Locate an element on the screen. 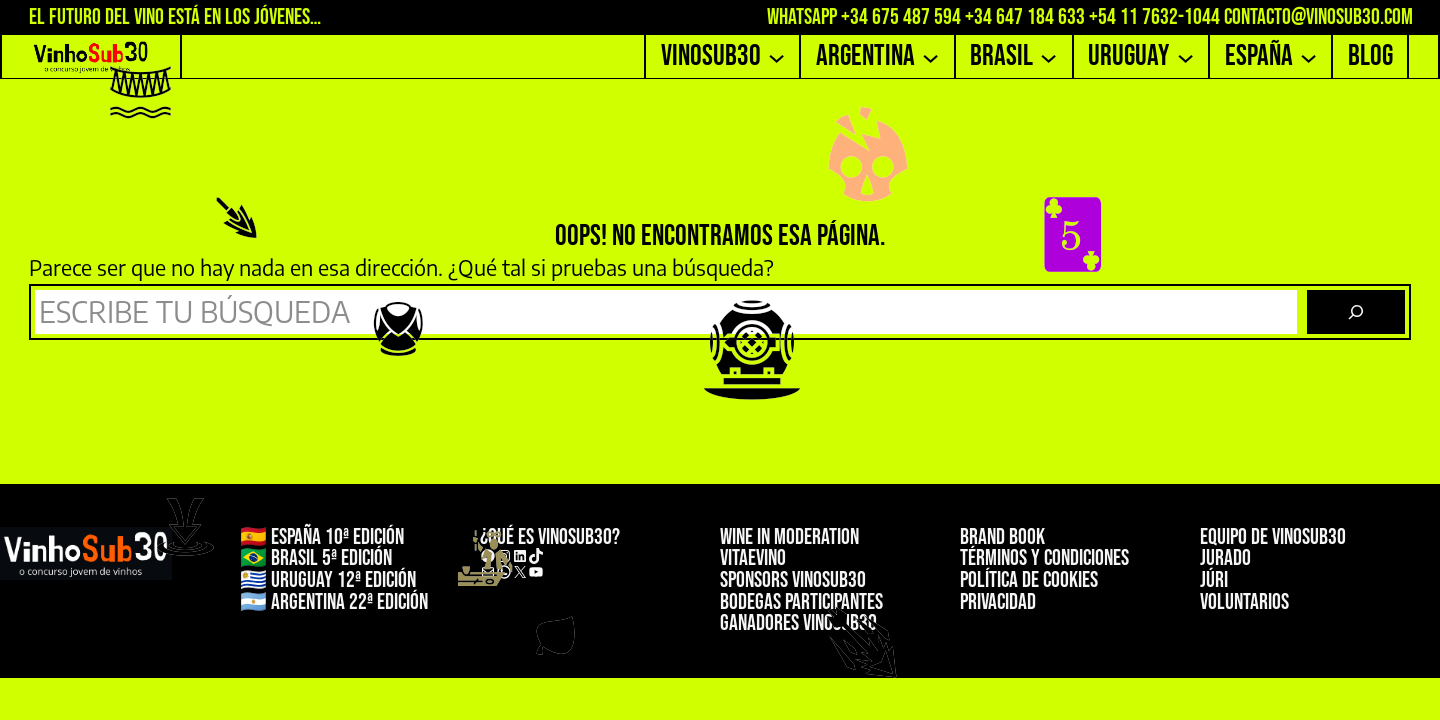 This screenshot has height=720, width=1440. rope bridge obstacle or crossing point in a game is located at coordinates (140, 89).